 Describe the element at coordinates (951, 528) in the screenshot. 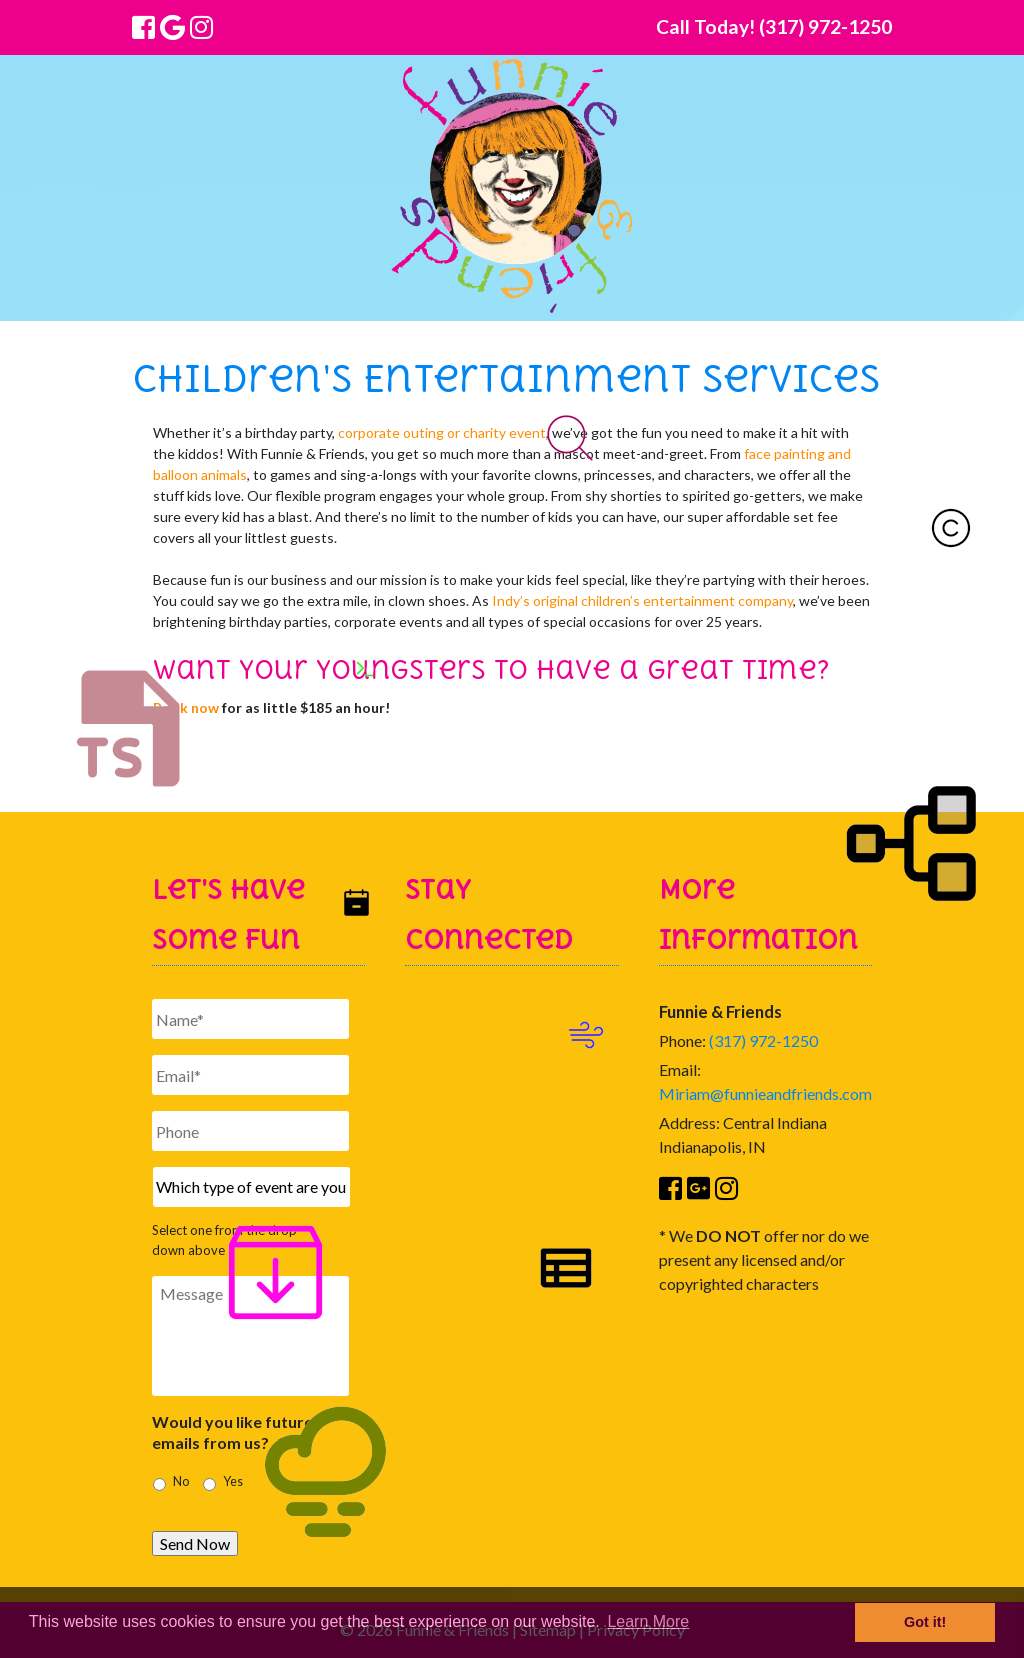

I see `indicates copyrighted content` at that location.